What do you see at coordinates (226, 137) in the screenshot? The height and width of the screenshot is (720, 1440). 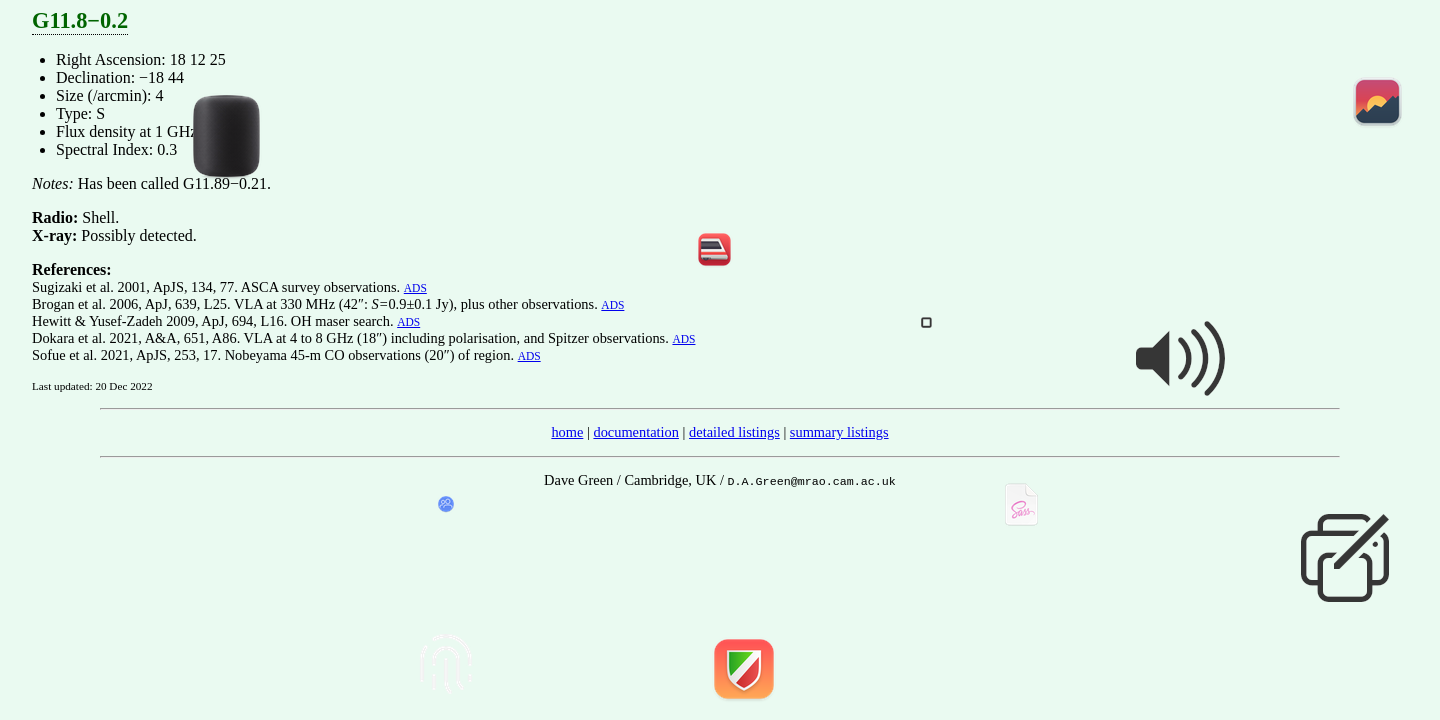 I see `apple homepod smart speaker device` at bounding box center [226, 137].